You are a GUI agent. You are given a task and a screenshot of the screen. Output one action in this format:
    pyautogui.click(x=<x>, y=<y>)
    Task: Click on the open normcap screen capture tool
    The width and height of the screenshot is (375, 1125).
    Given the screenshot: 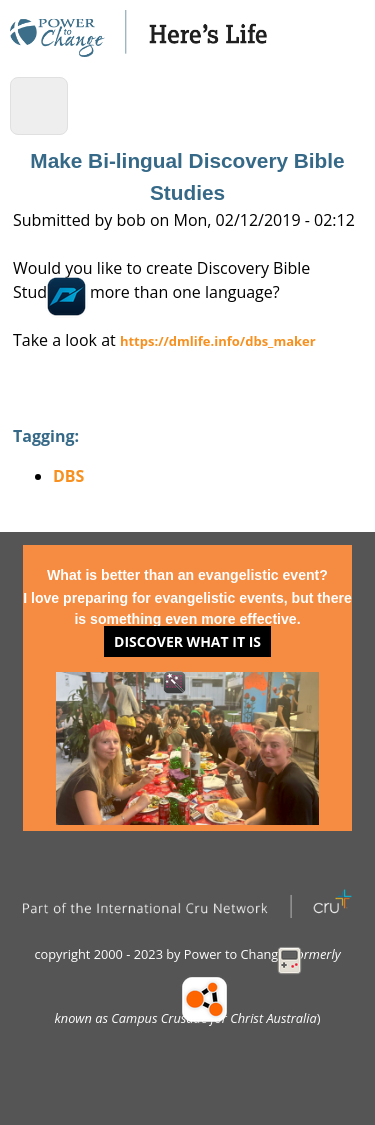 What is the action you would take?
    pyautogui.click(x=174, y=682)
    